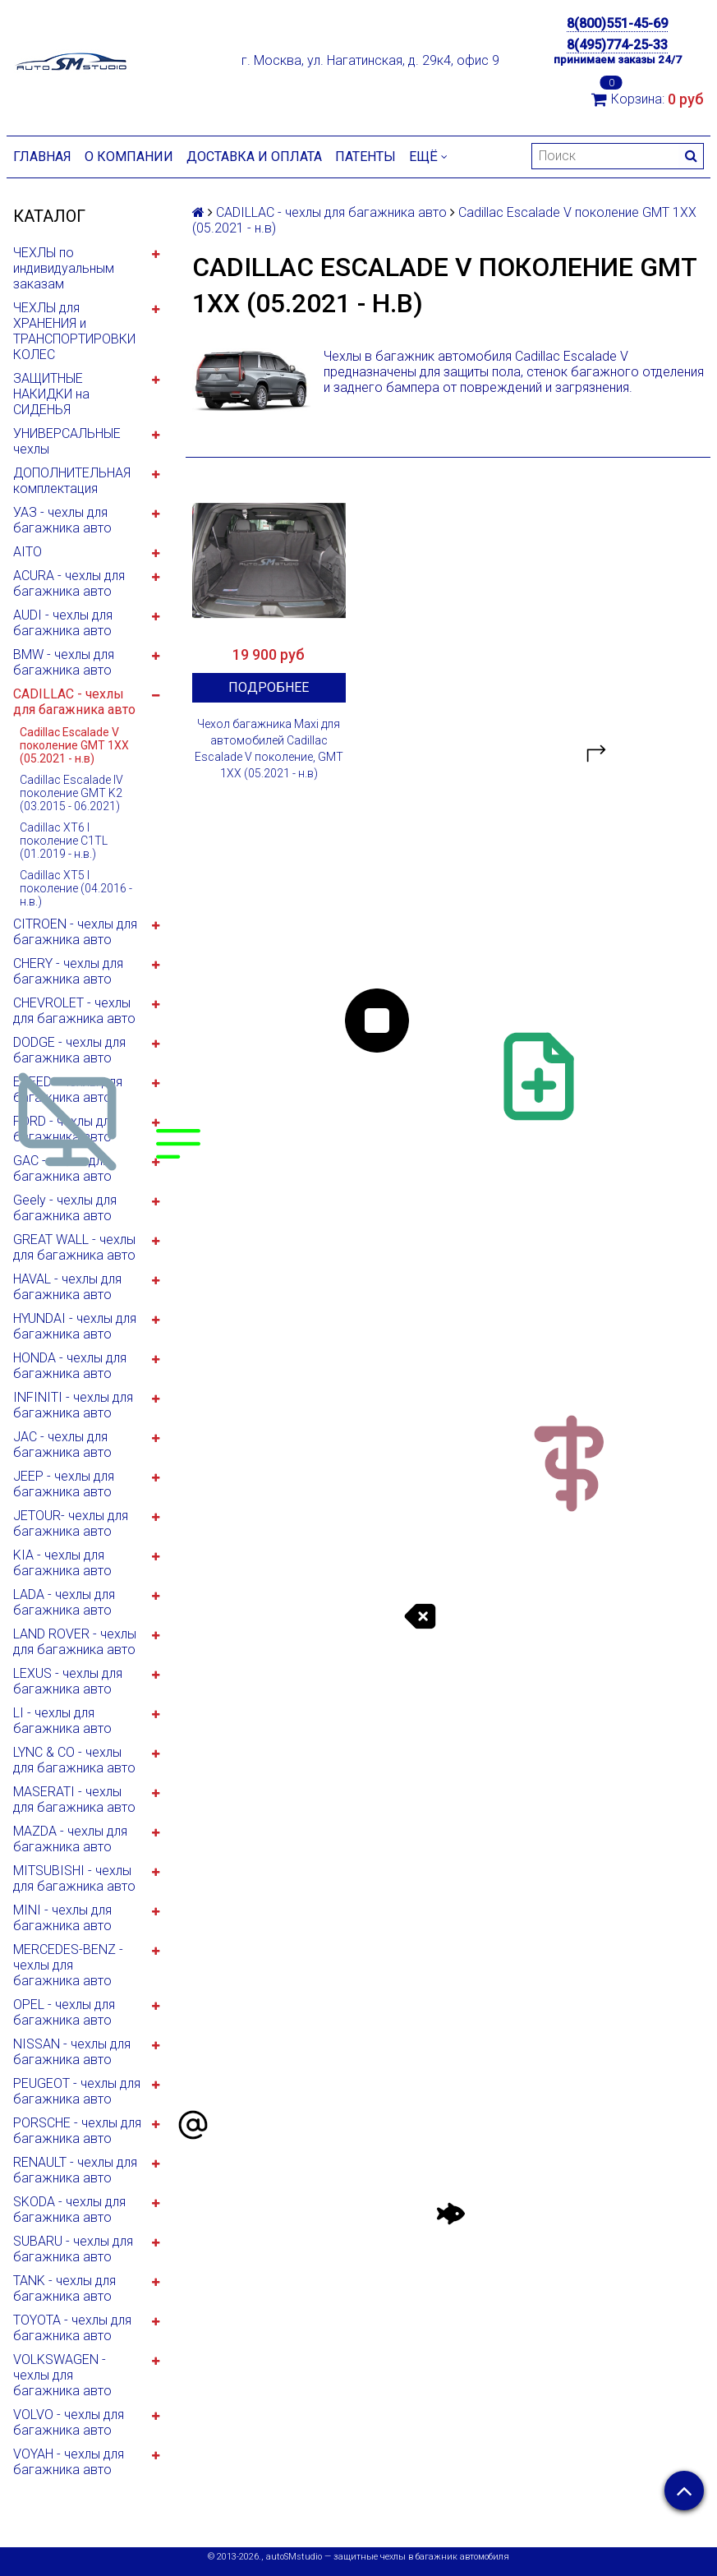 The width and height of the screenshot is (717, 2576). I want to click on redirect or forward content, so click(596, 753).